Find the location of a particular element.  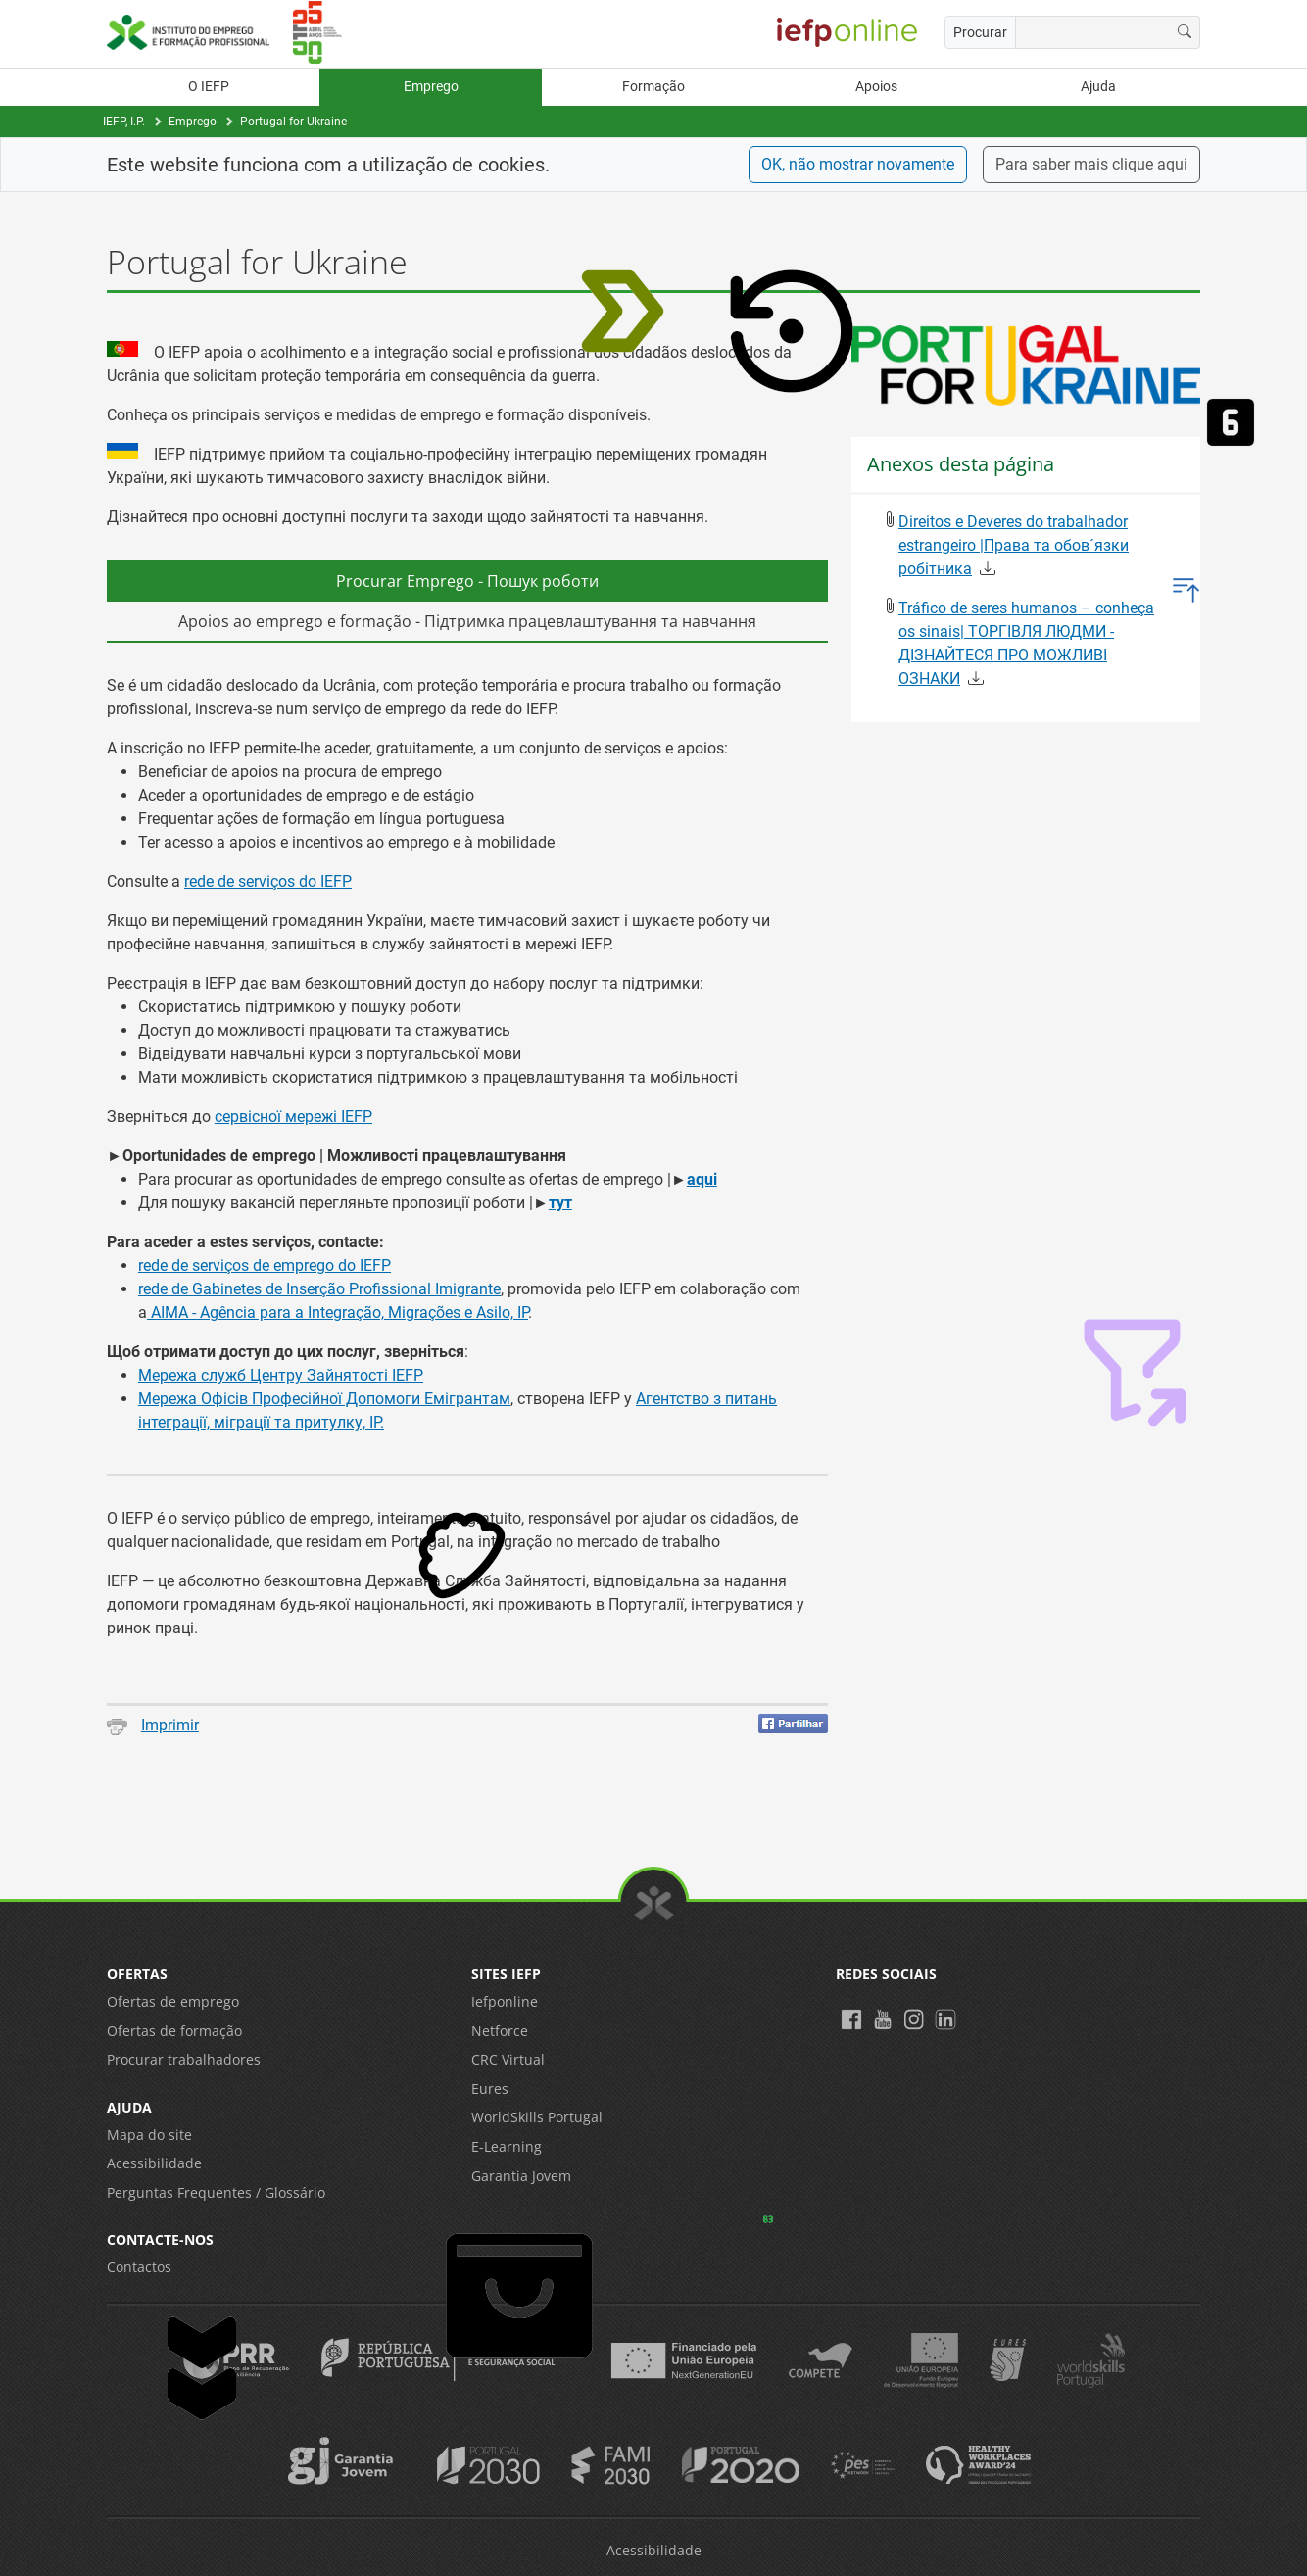

view your shopping cart is located at coordinates (519, 2296).